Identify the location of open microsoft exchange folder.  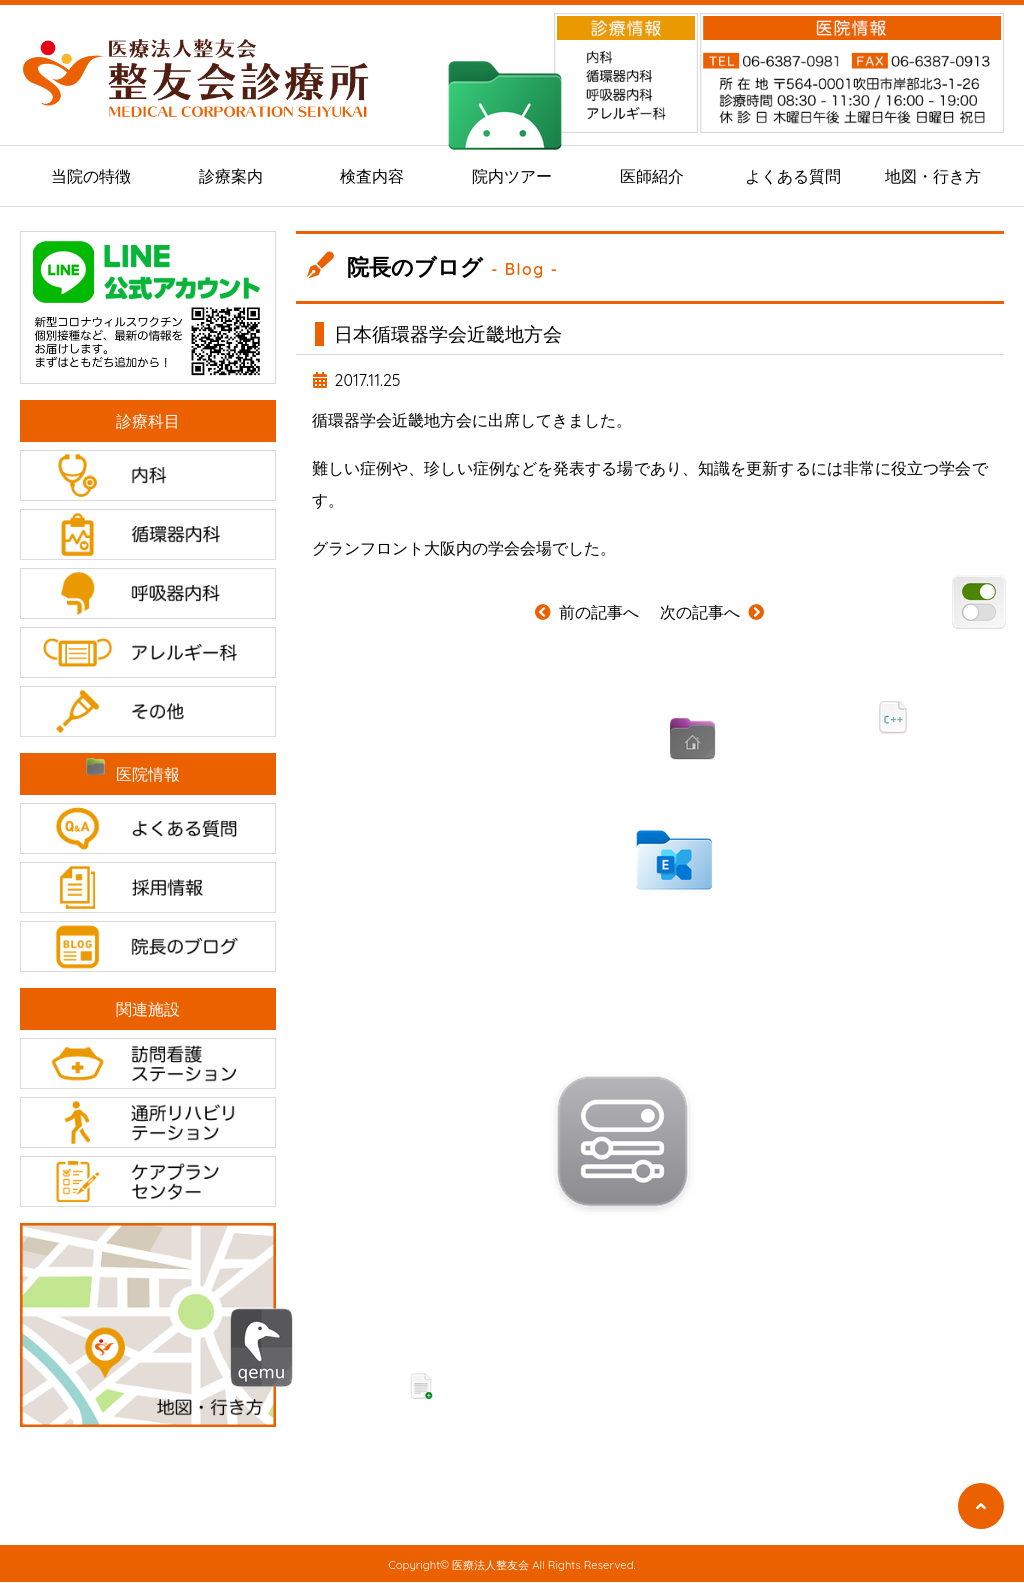
(674, 862).